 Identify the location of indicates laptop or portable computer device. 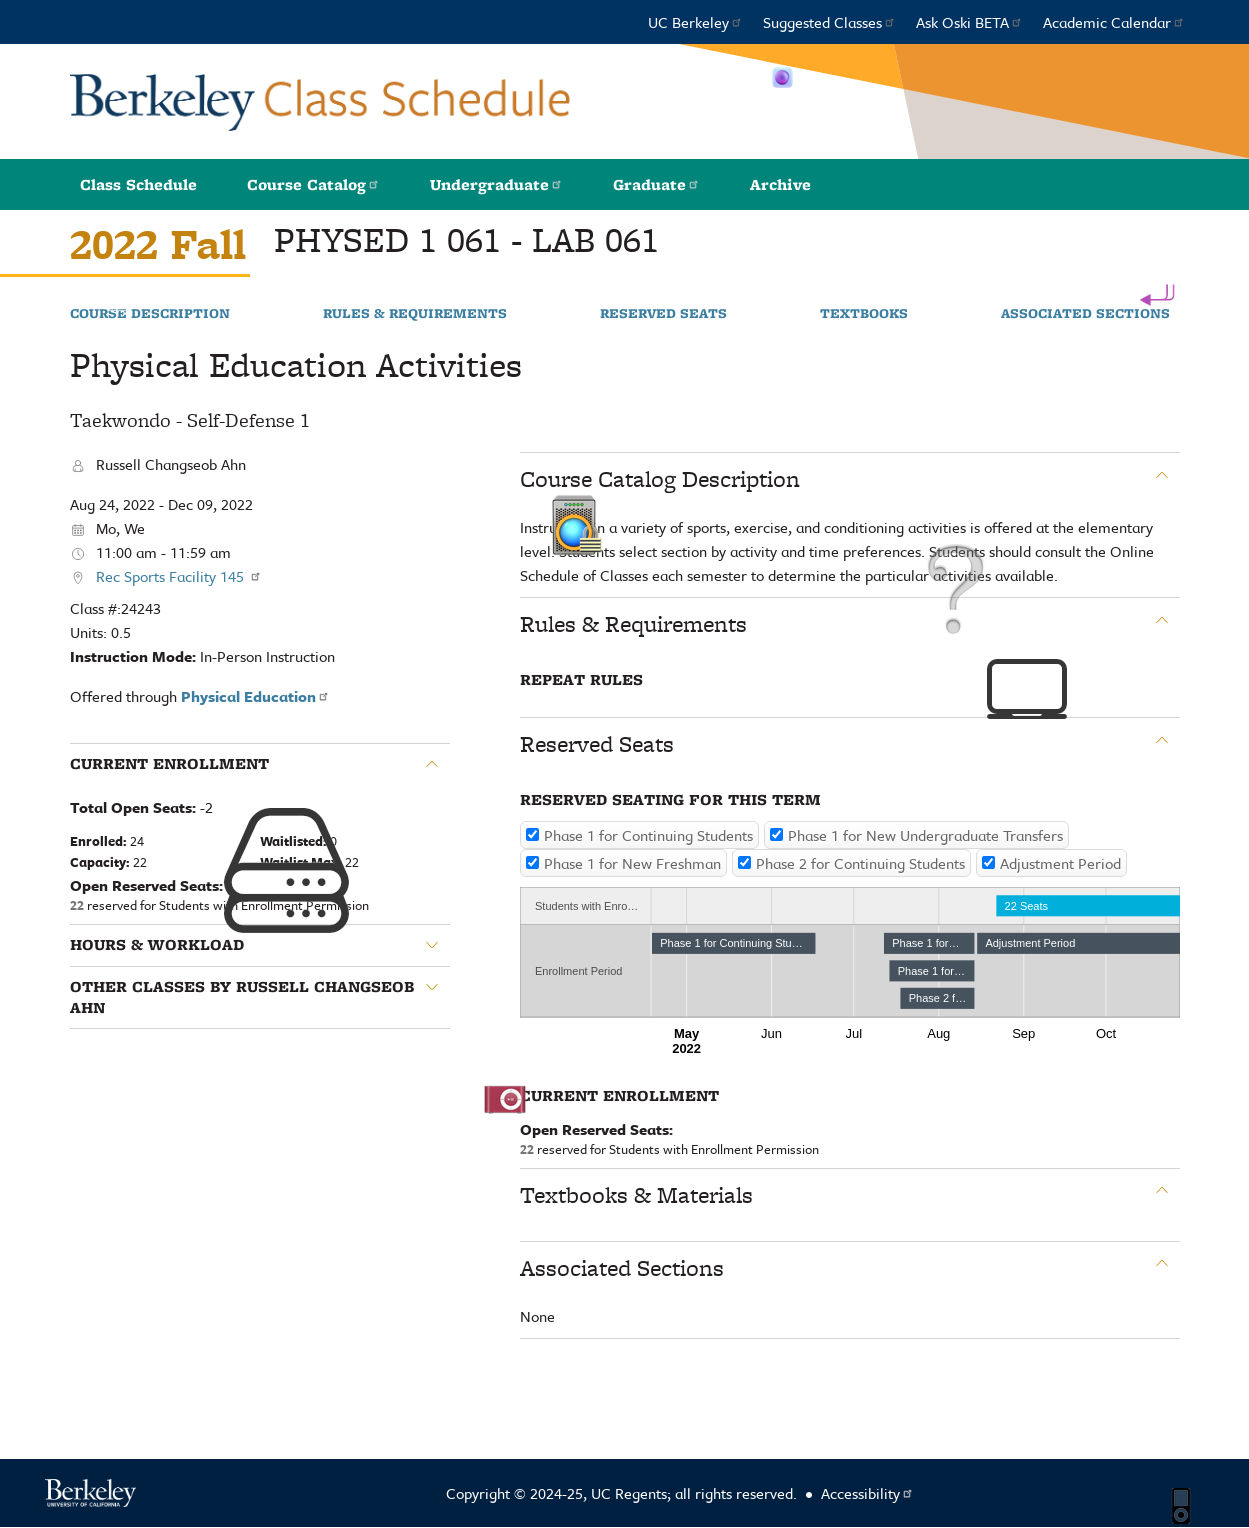
(1027, 689).